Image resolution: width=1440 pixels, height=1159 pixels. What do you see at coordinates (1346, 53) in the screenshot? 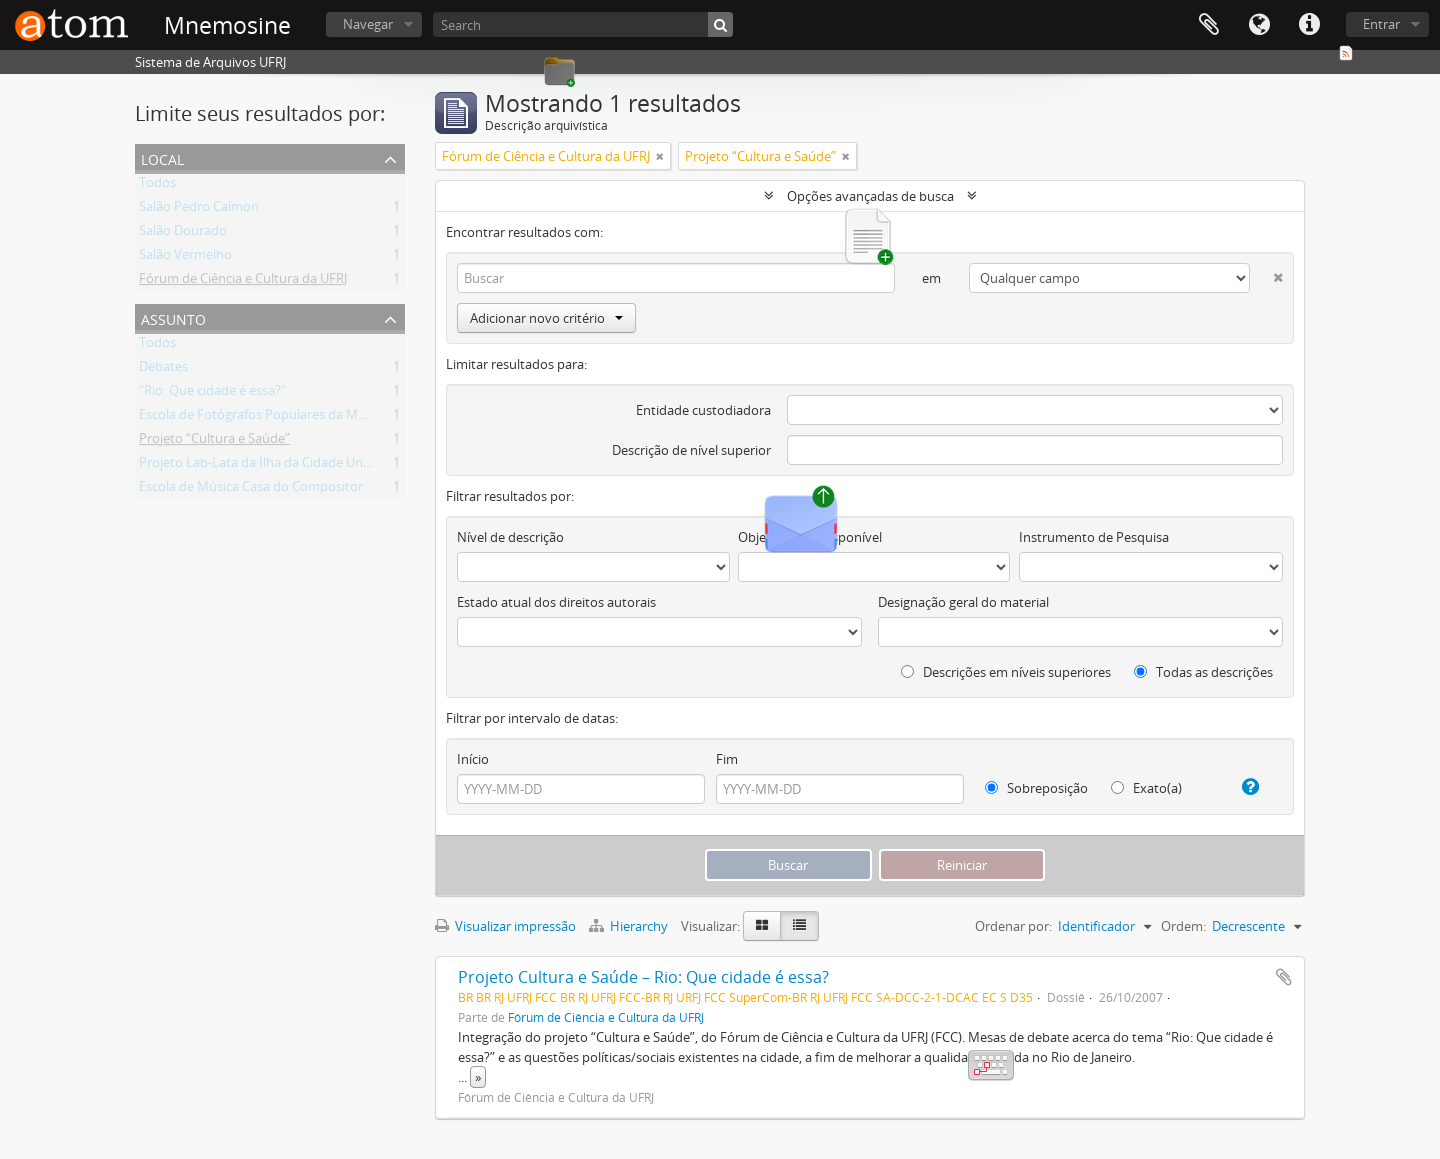
I see `an RSS feed file or document` at bounding box center [1346, 53].